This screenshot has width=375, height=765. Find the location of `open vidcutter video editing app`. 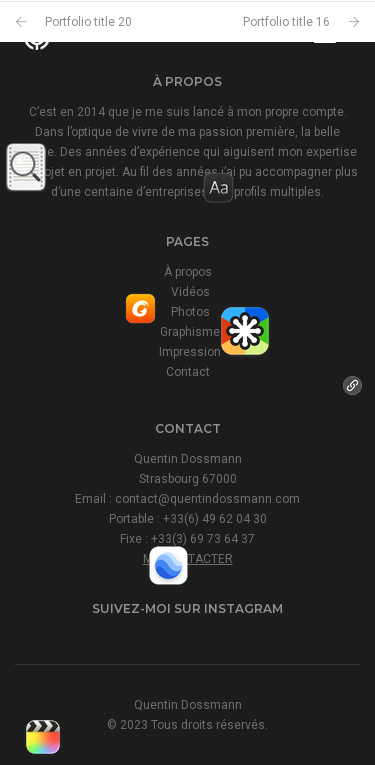

open vidcutter video editing app is located at coordinates (43, 737).